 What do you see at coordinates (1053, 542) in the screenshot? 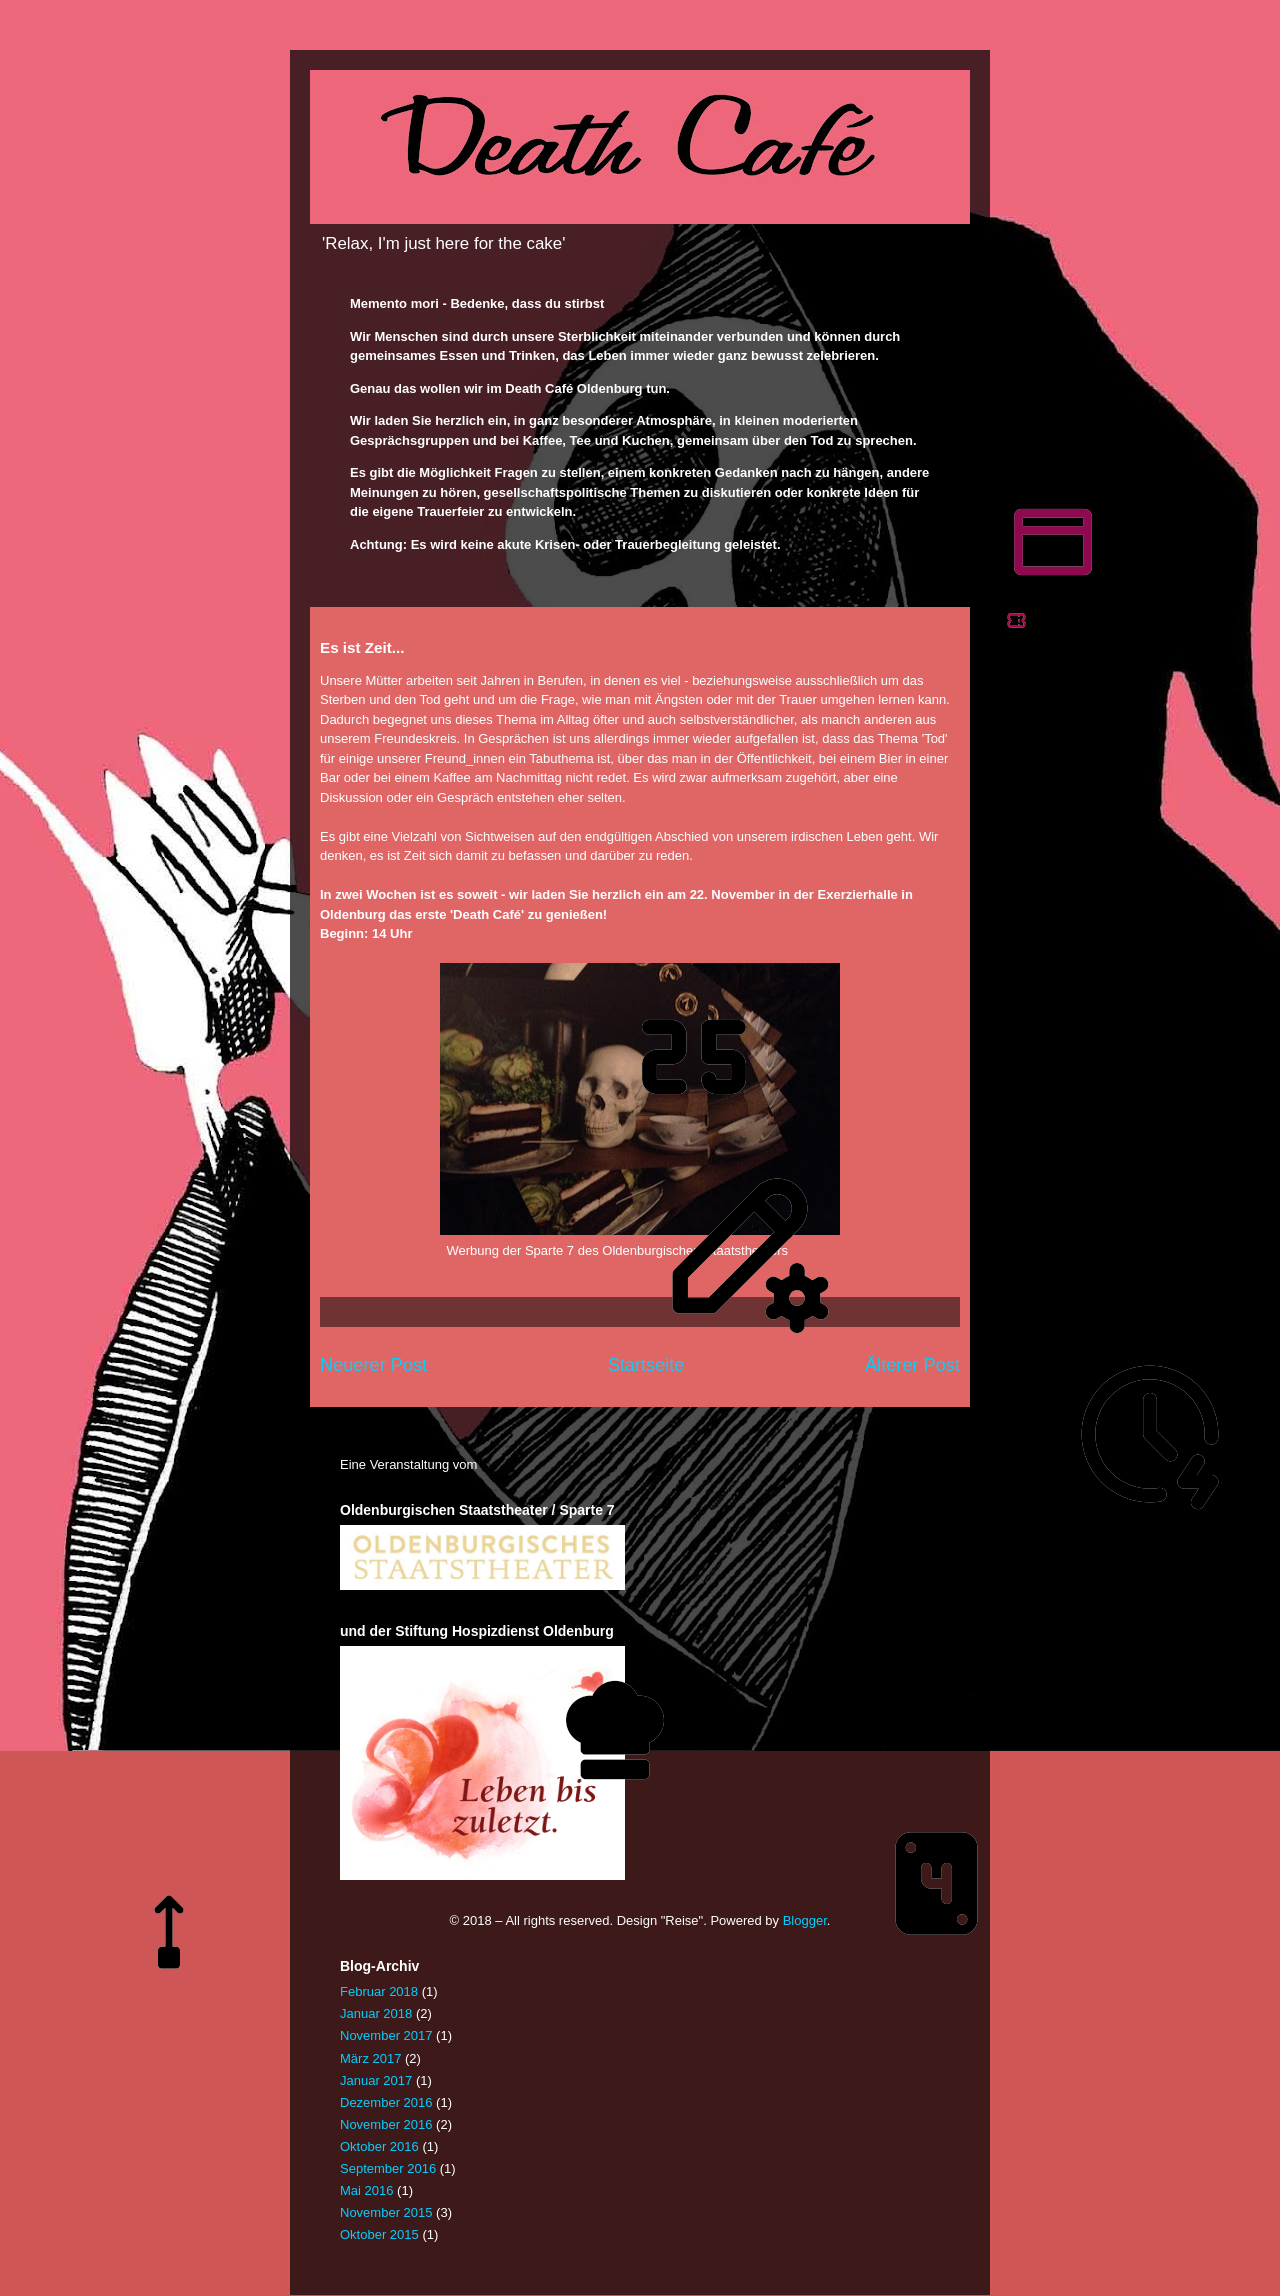
I see `open web browser` at bounding box center [1053, 542].